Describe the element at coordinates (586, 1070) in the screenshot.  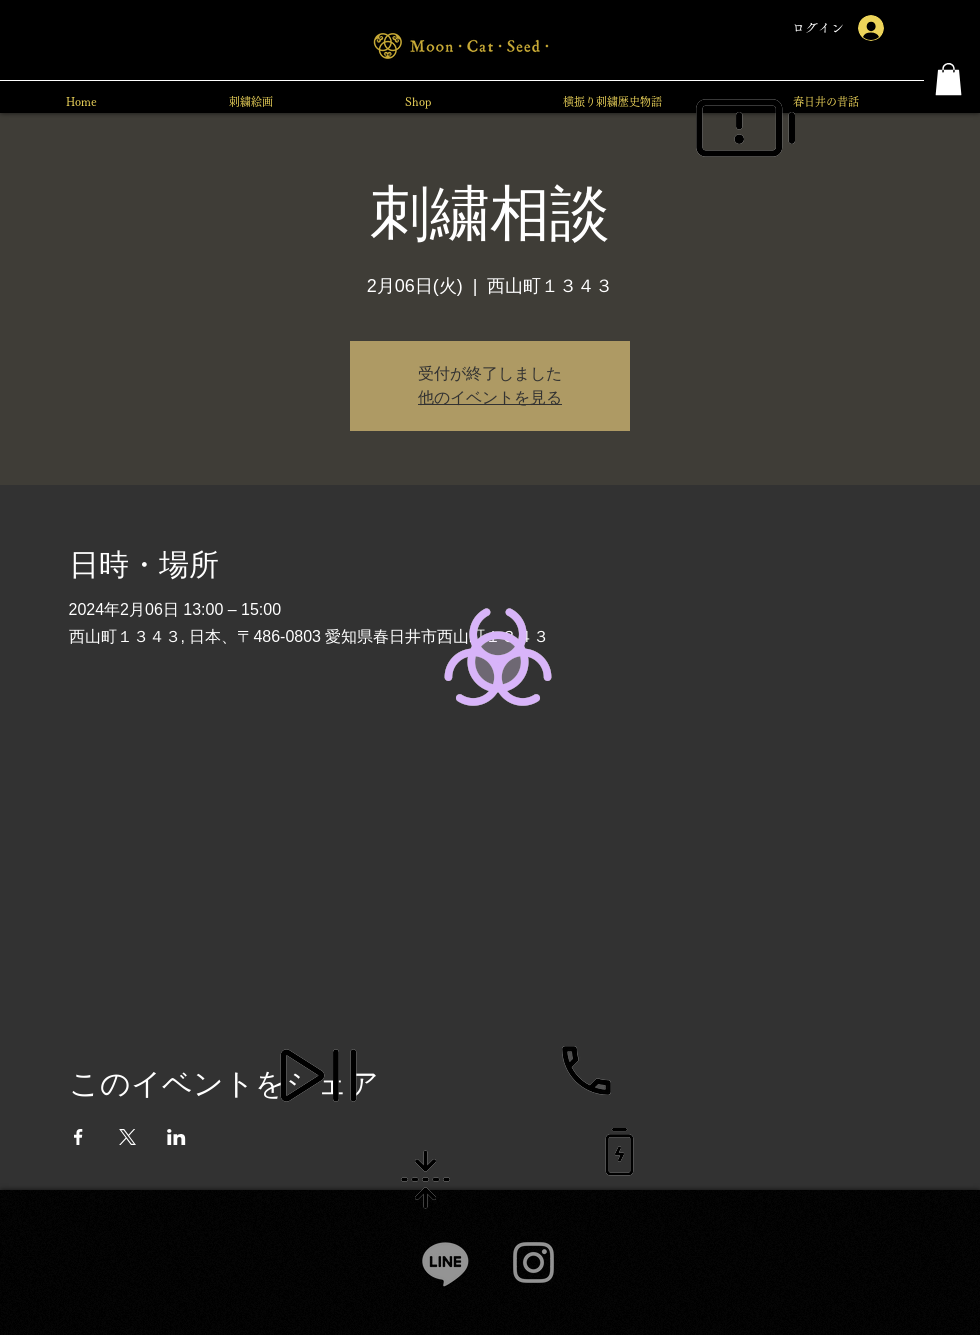
I see `make a phone call` at that location.